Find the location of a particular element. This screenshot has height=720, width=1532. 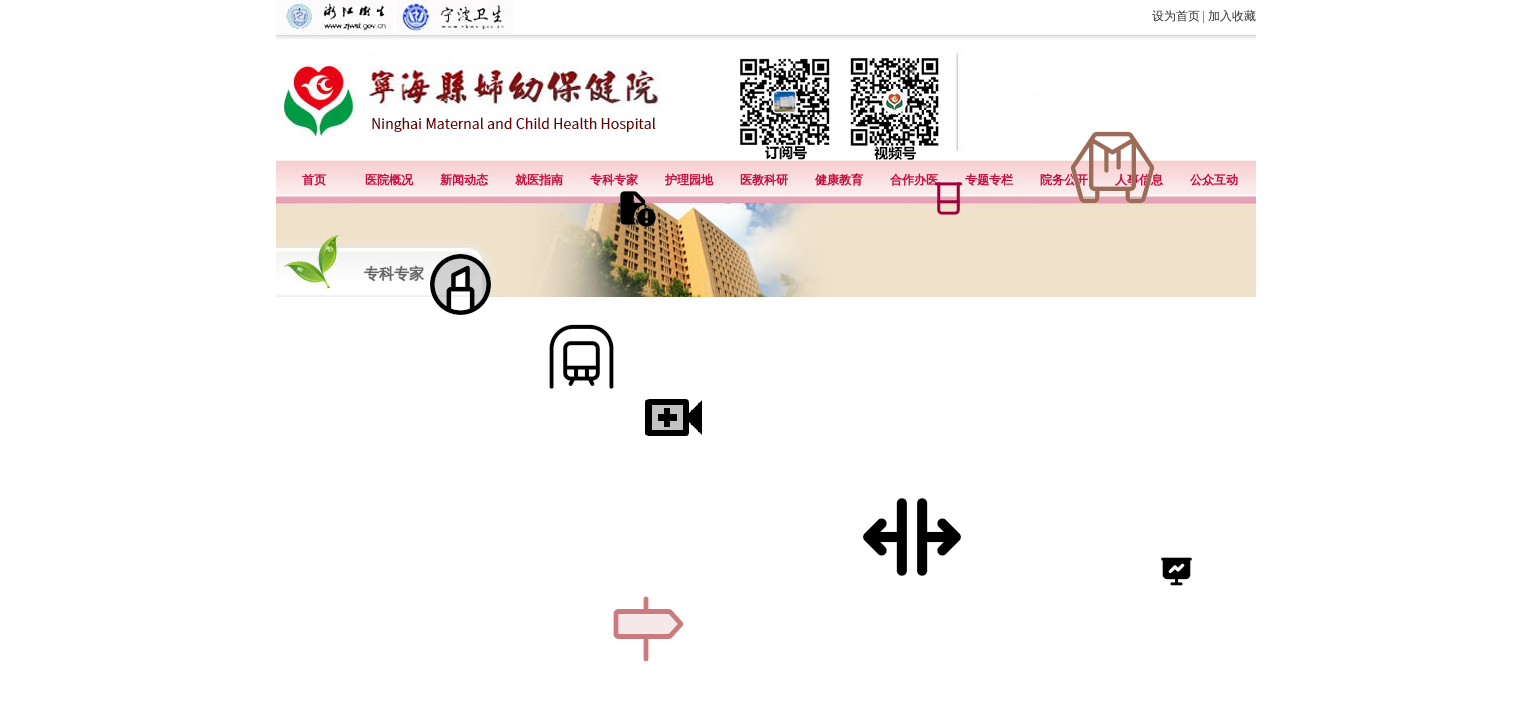

activate highlighter tool for text markup is located at coordinates (460, 284).